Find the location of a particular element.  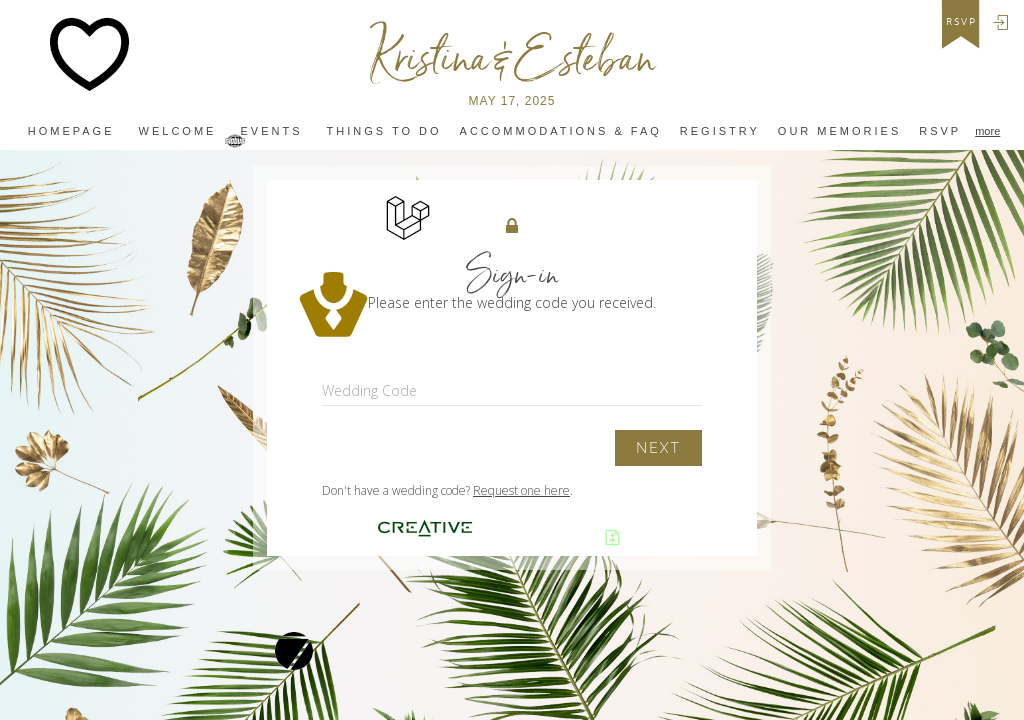

Framework7 mobile framework logo is located at coordinates (294, 651).